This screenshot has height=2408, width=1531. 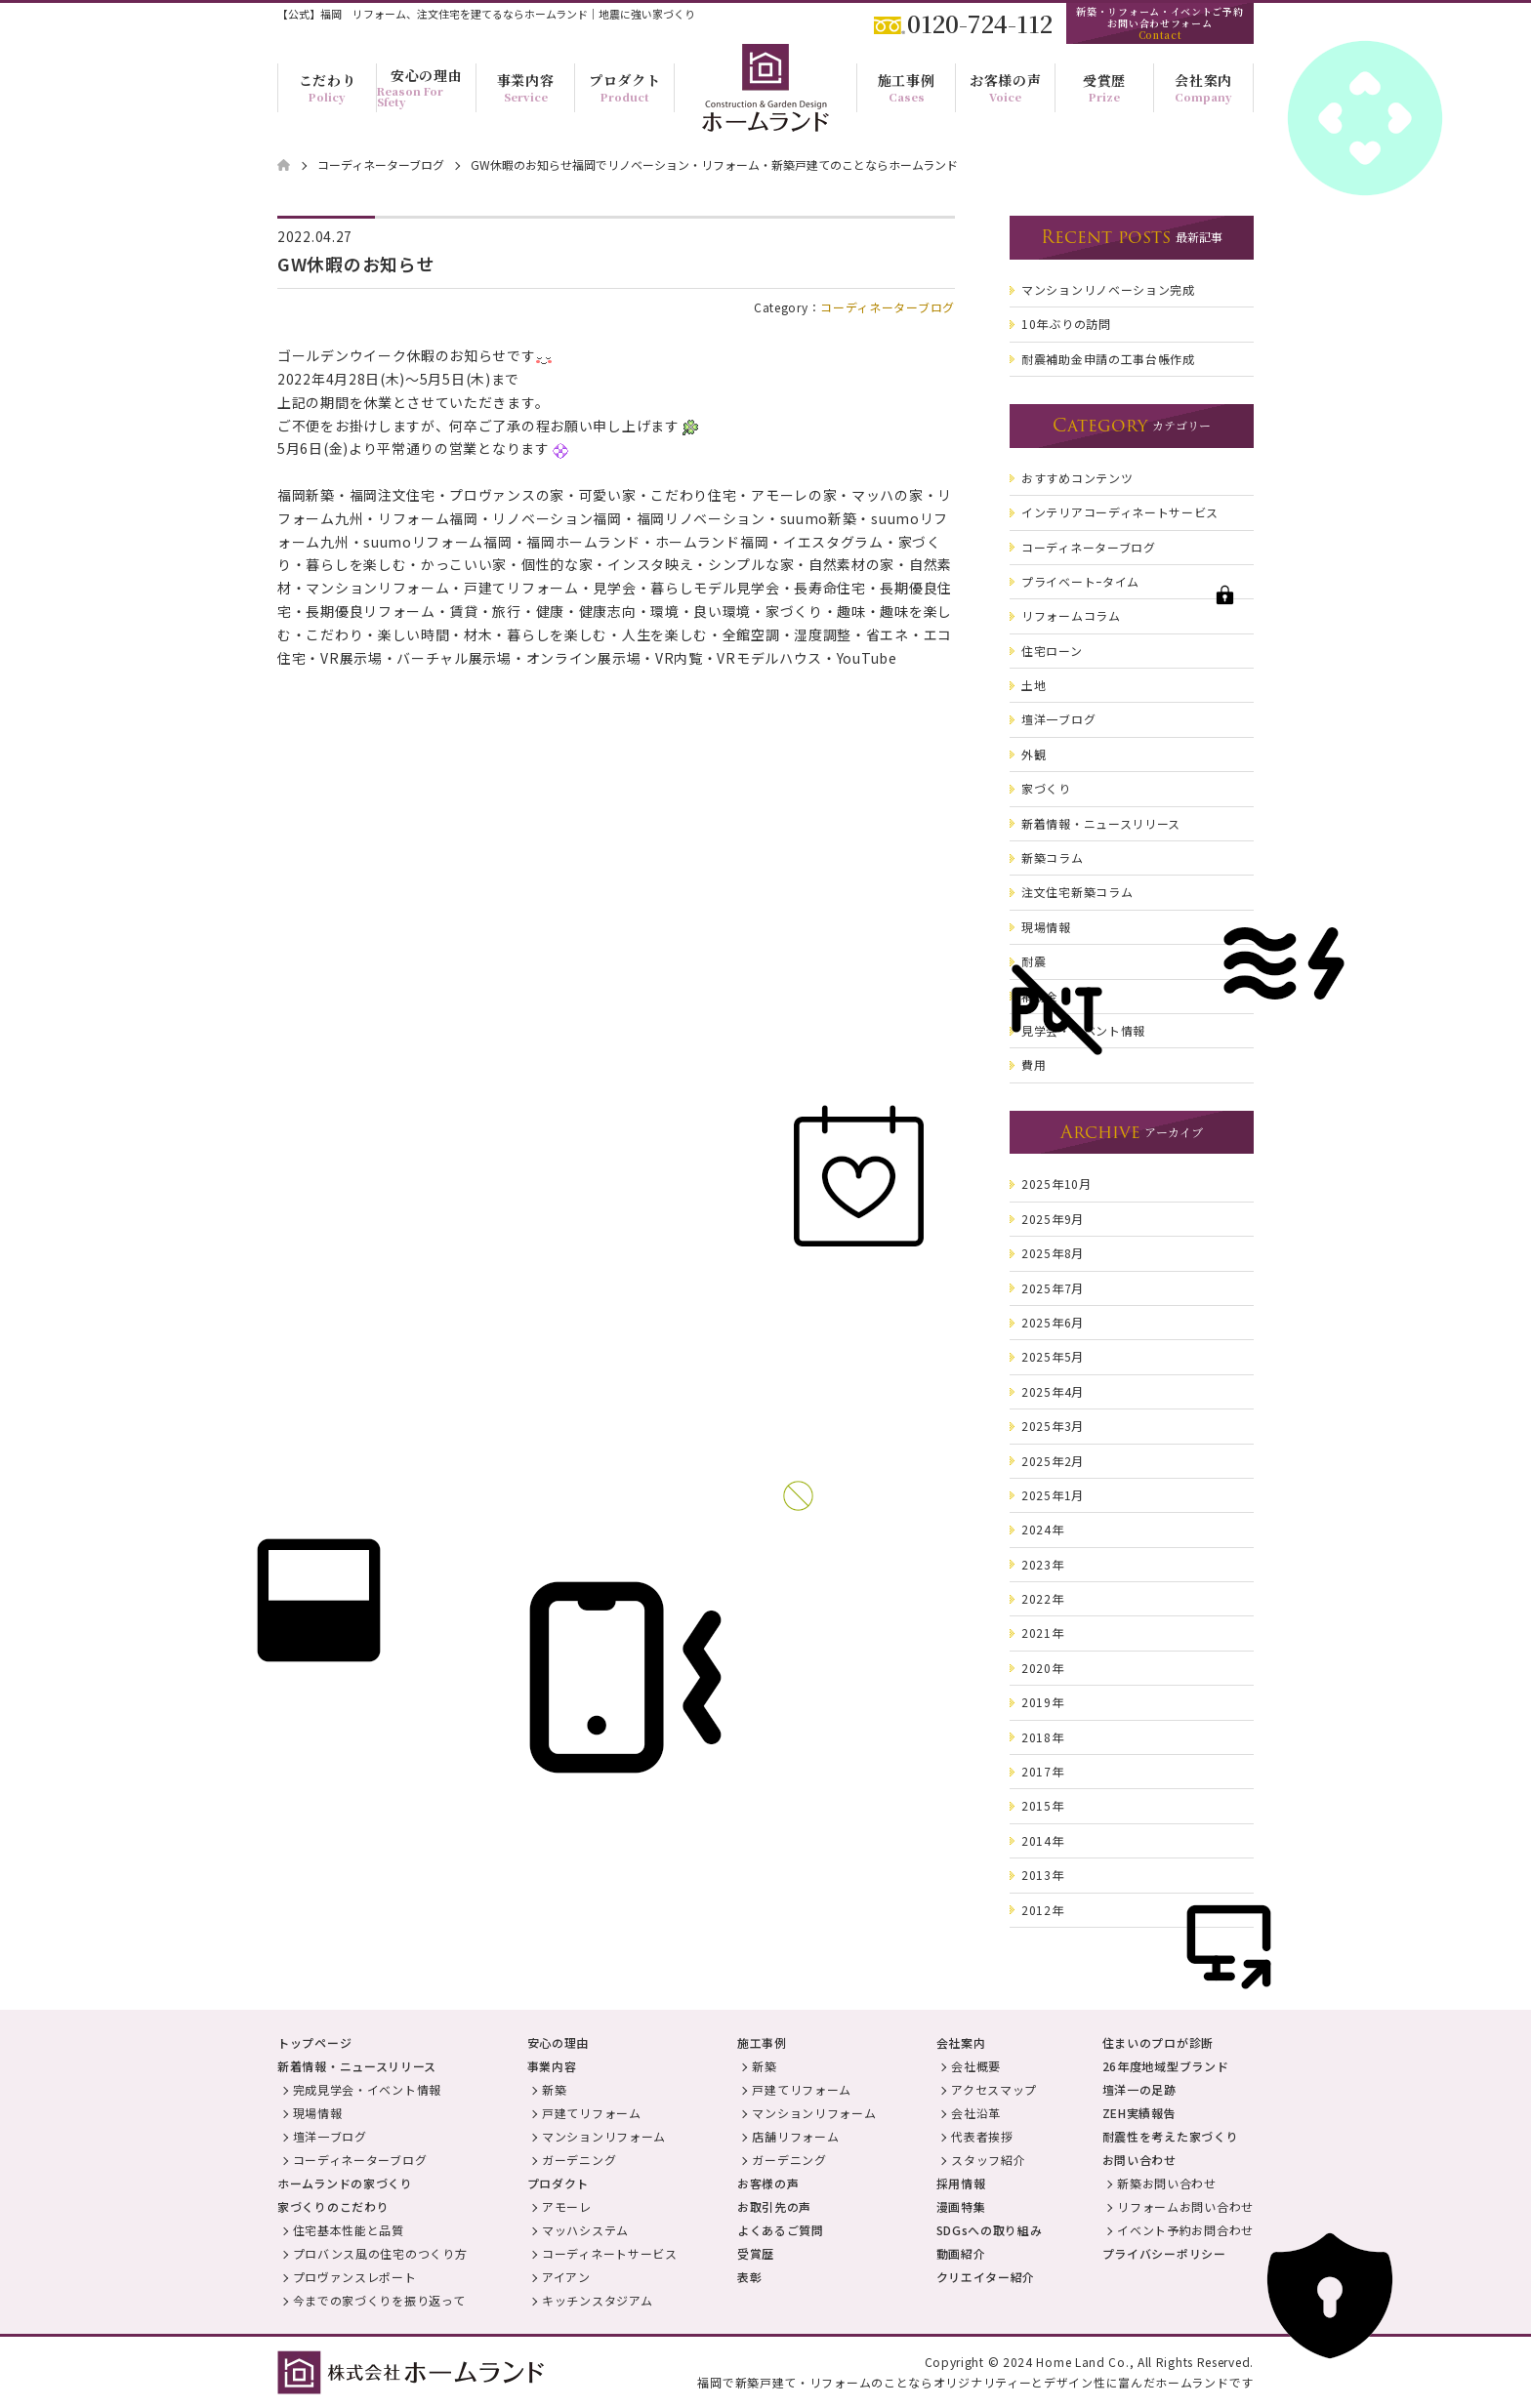 What do you see at coordinates (1330, 2296) in the screenshot?
I see `access security or privacy settings` at bounding box center [1330, 2296].